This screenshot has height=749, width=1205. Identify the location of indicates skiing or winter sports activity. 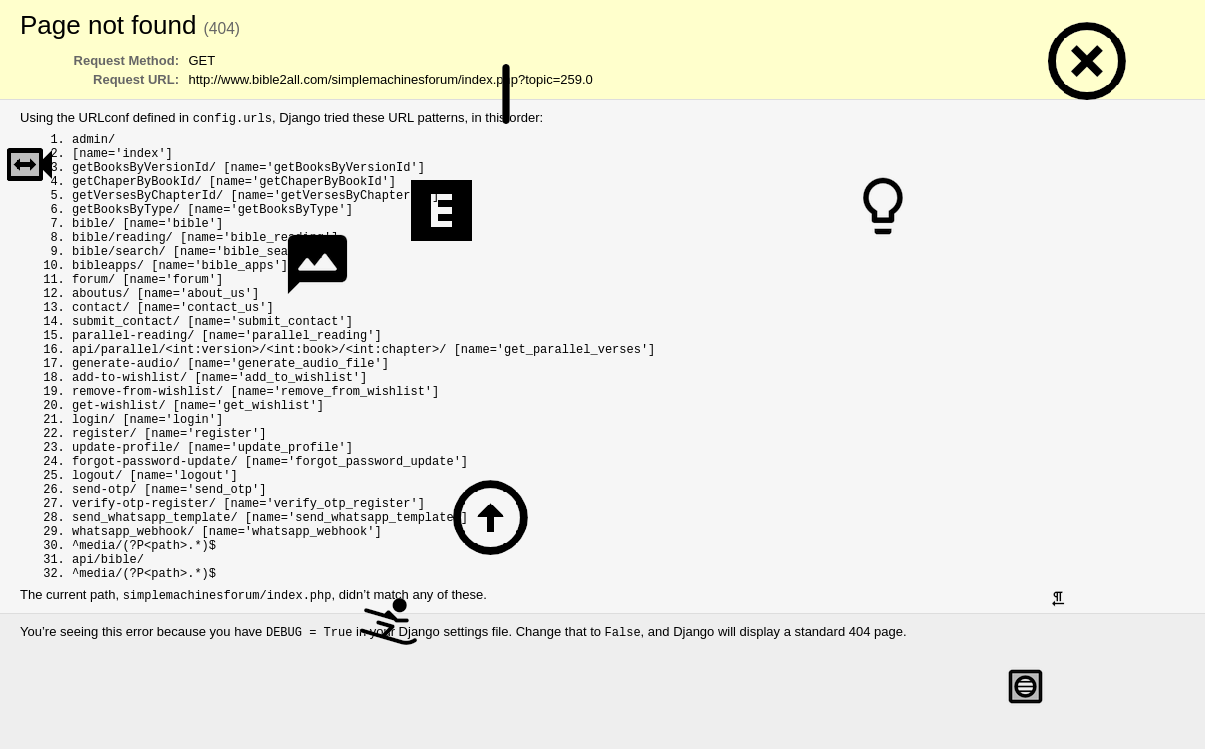
(388, 622).